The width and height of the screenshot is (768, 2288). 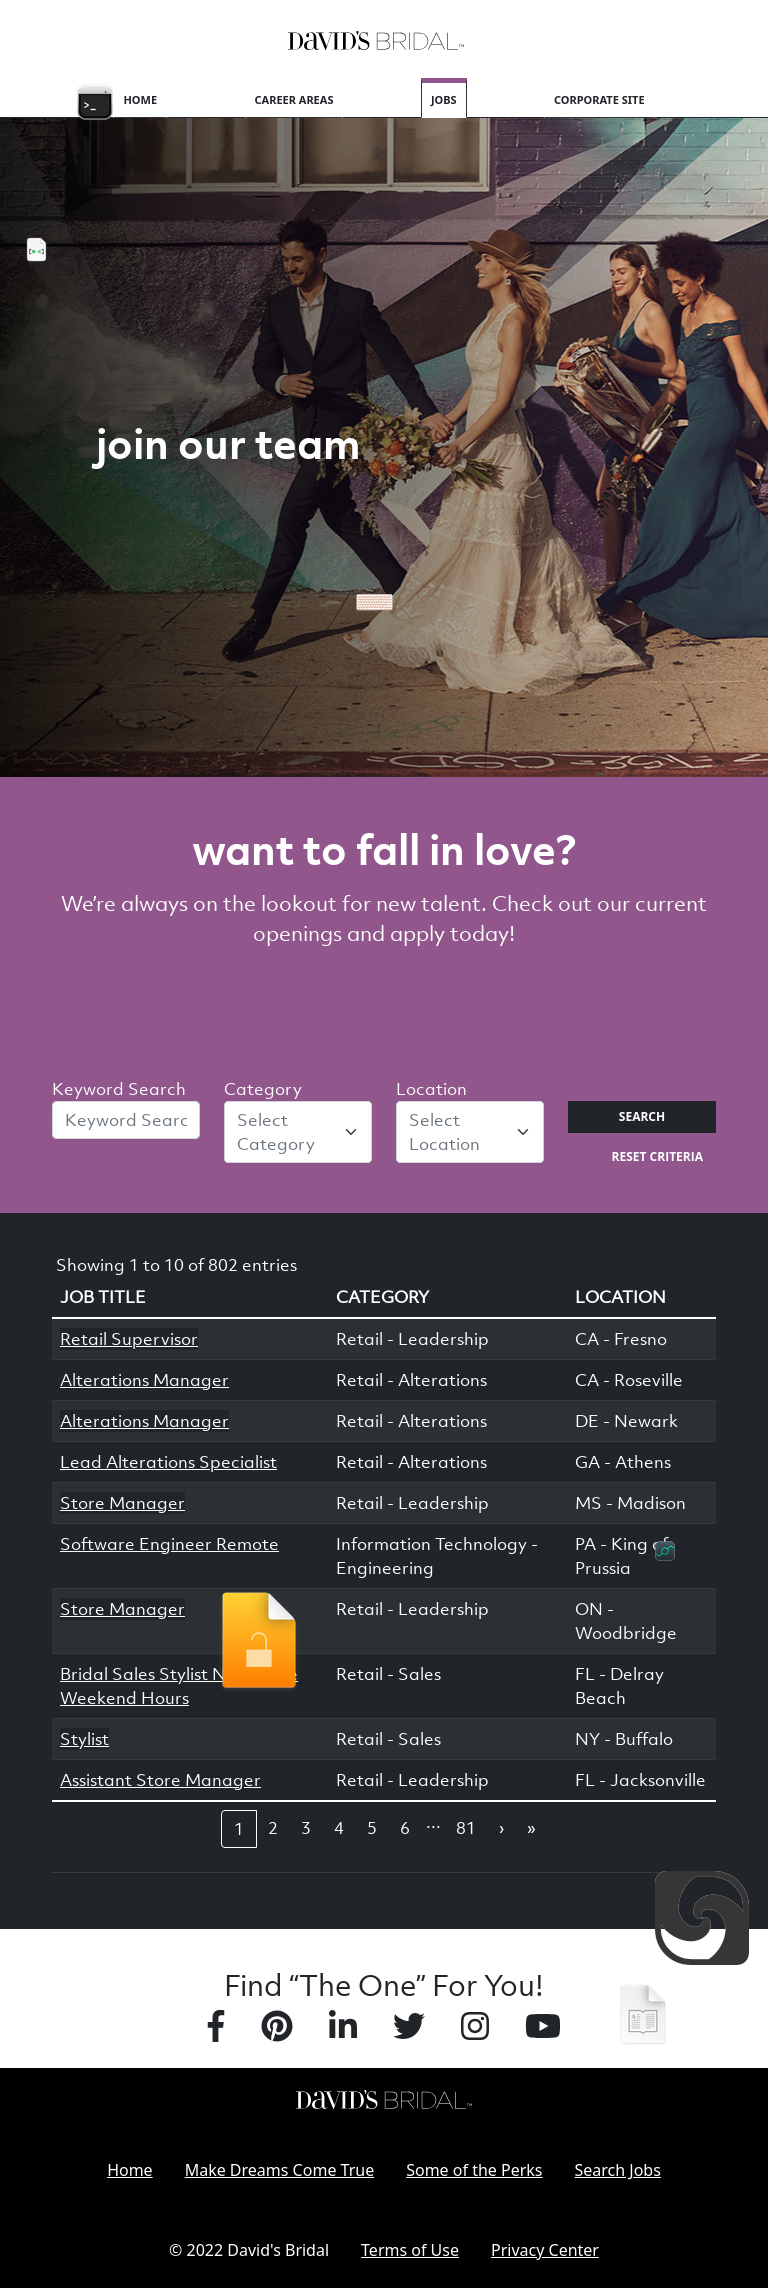 What do you see at coordinates (702, 1918) in the screenshot?
I see `open meld file comparison tool` at bounding box center [702, 1918].